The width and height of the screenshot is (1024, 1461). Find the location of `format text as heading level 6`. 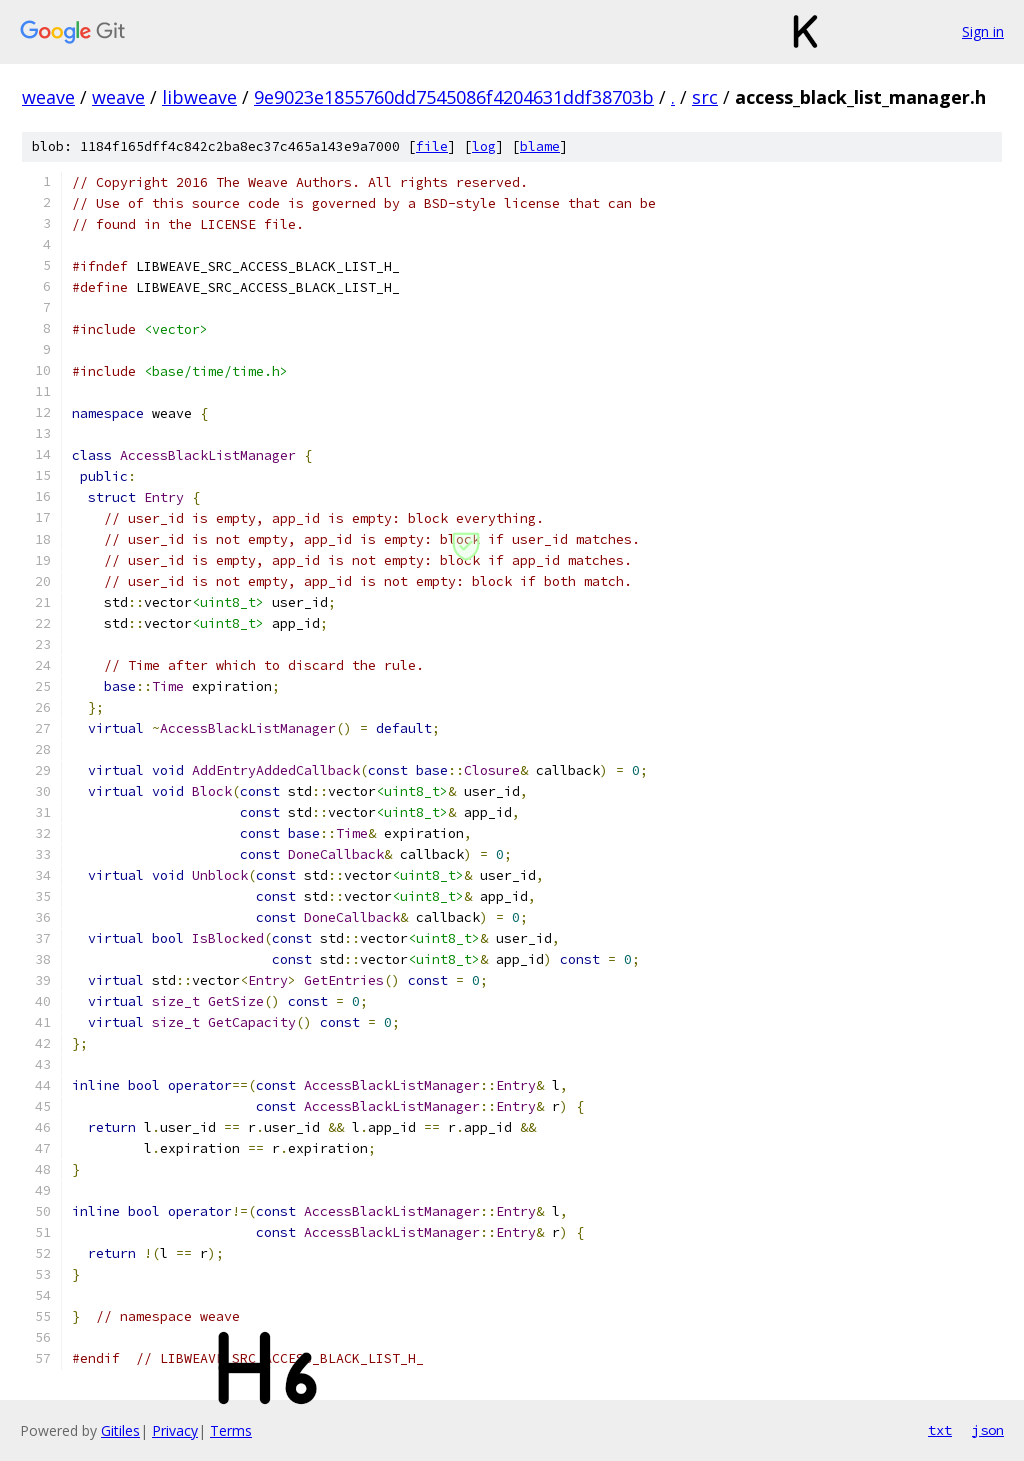

format text as heading level 6 is located at coordinates (265, 1368).